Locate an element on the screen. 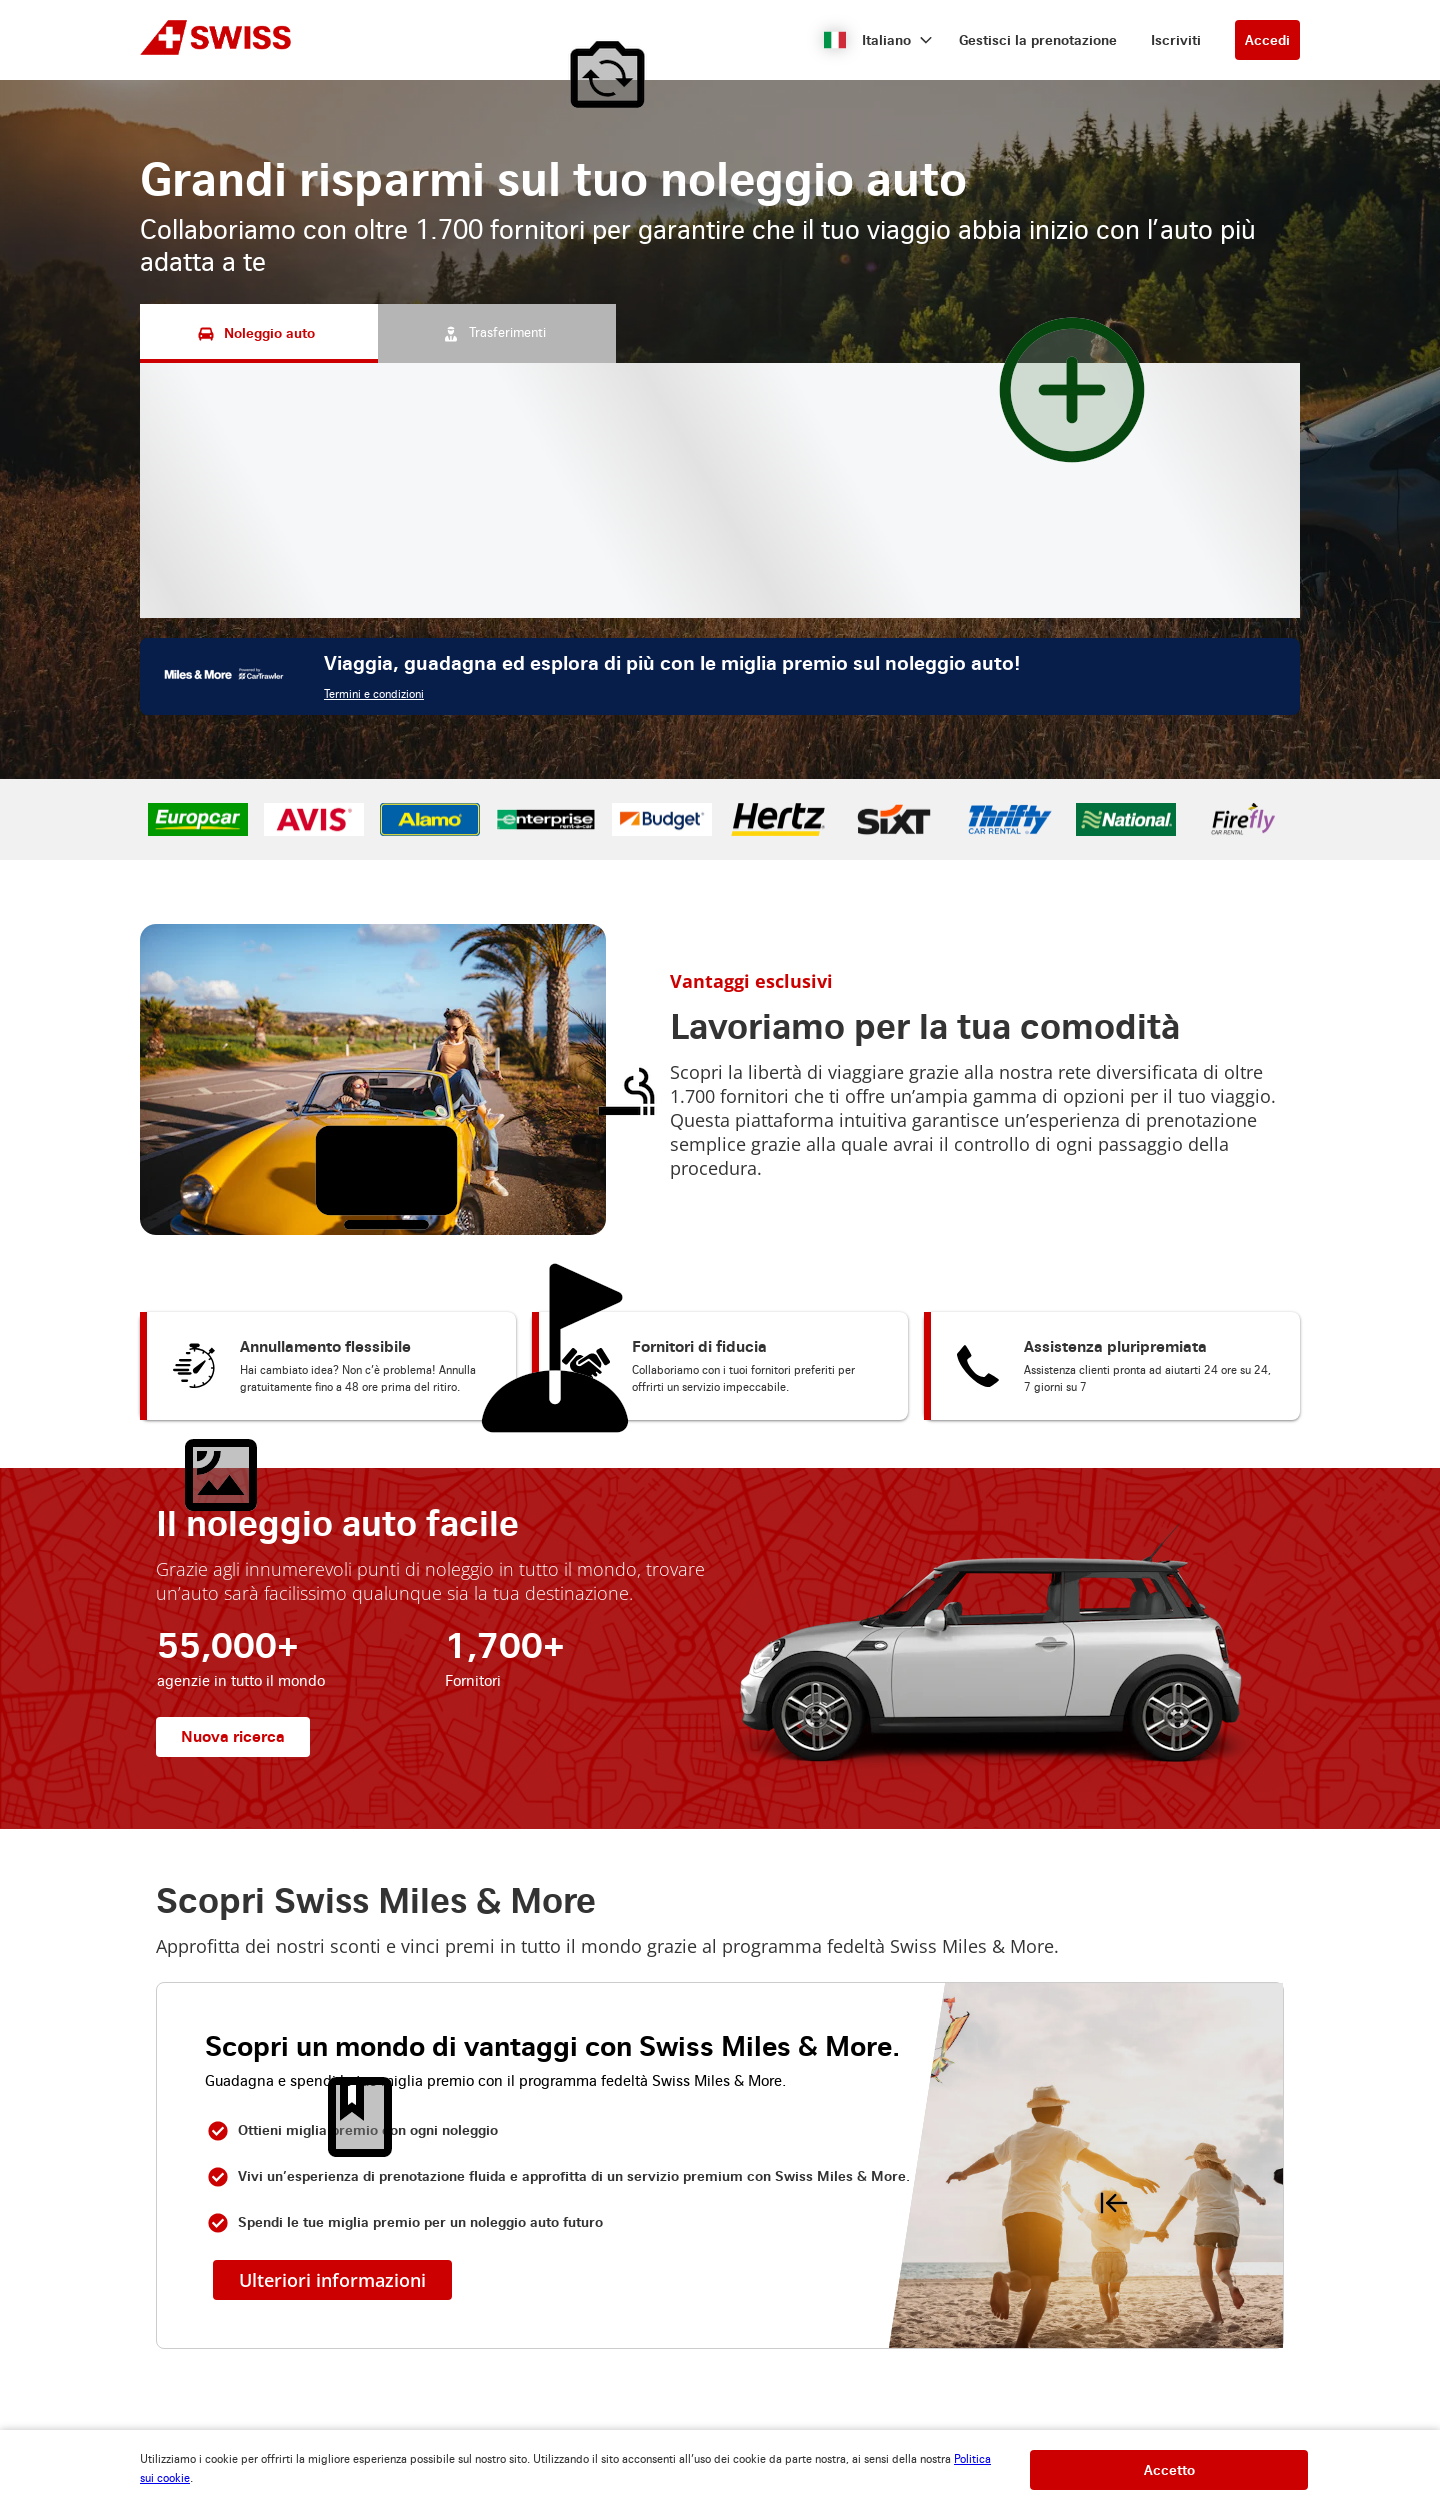 The image size is (1440, 2510). switch between front and rear camera is located at coordinates (607, 74).